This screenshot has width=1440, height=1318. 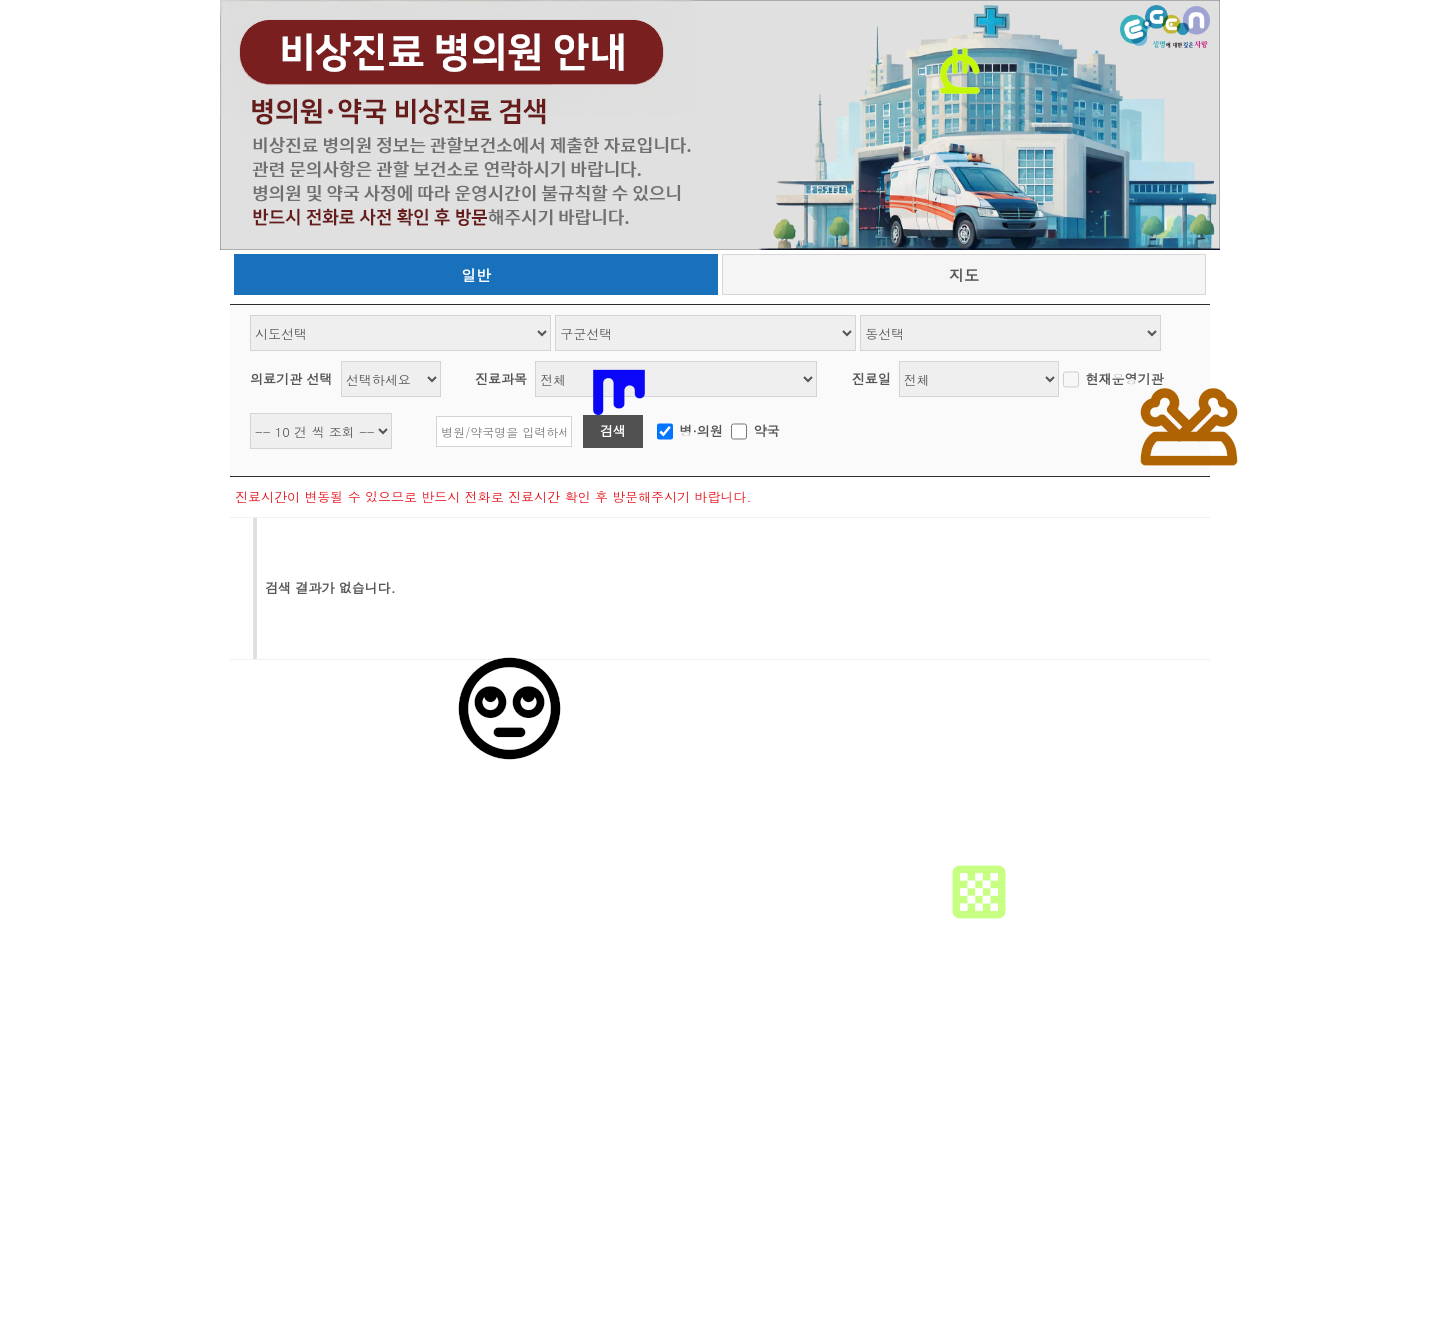 What do you see at coordinates (960, 74) in the screenshot?
I see `indicates Georgian lari currency` at bounding box center [960, 74].